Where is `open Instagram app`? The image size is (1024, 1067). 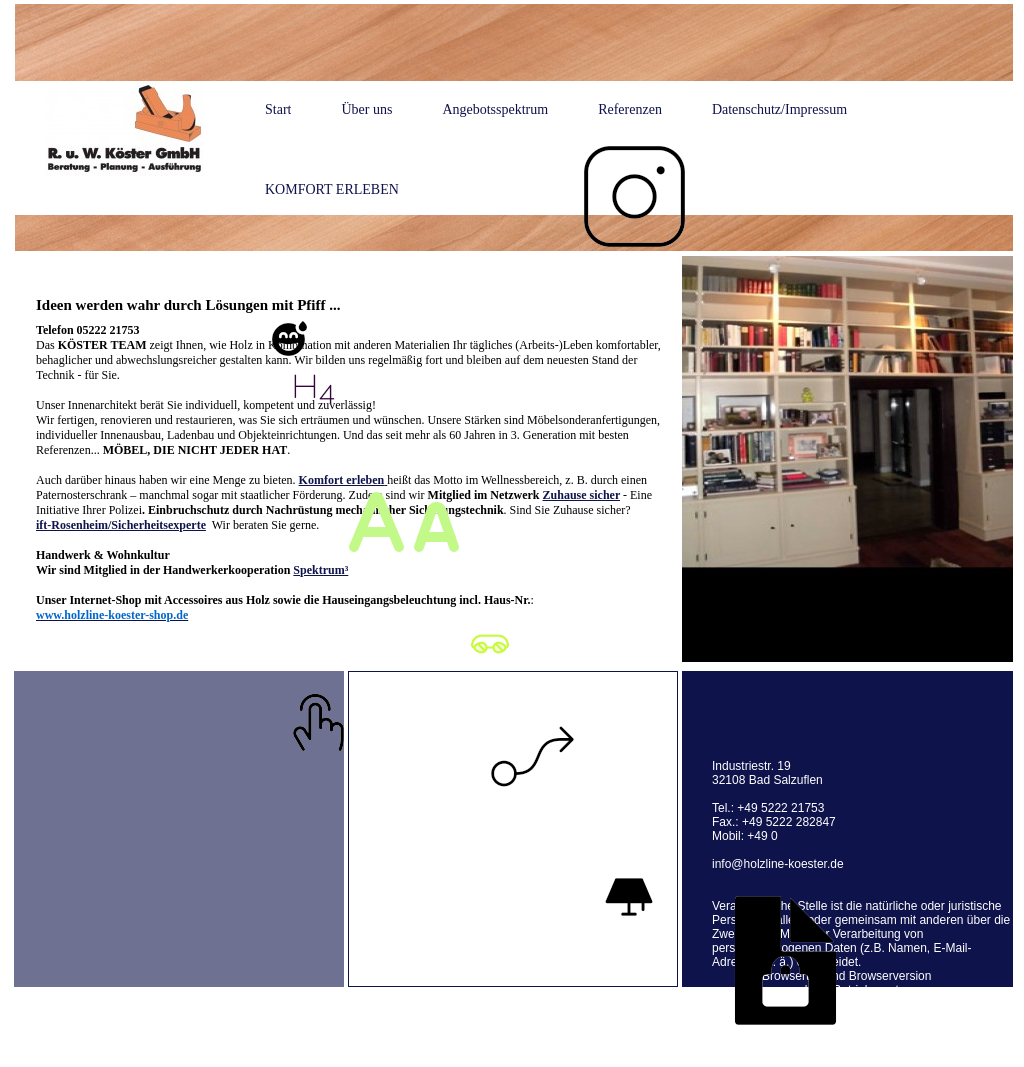 open Instagram app is located at coordinates (634, 196).